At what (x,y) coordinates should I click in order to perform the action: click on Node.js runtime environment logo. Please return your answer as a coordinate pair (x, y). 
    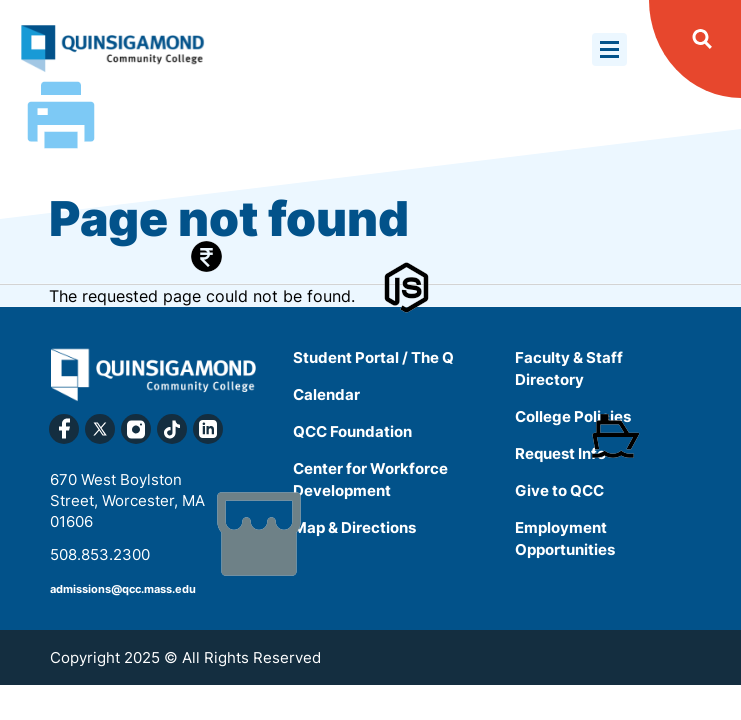
    Looking at the image, I should click on (406, 287).